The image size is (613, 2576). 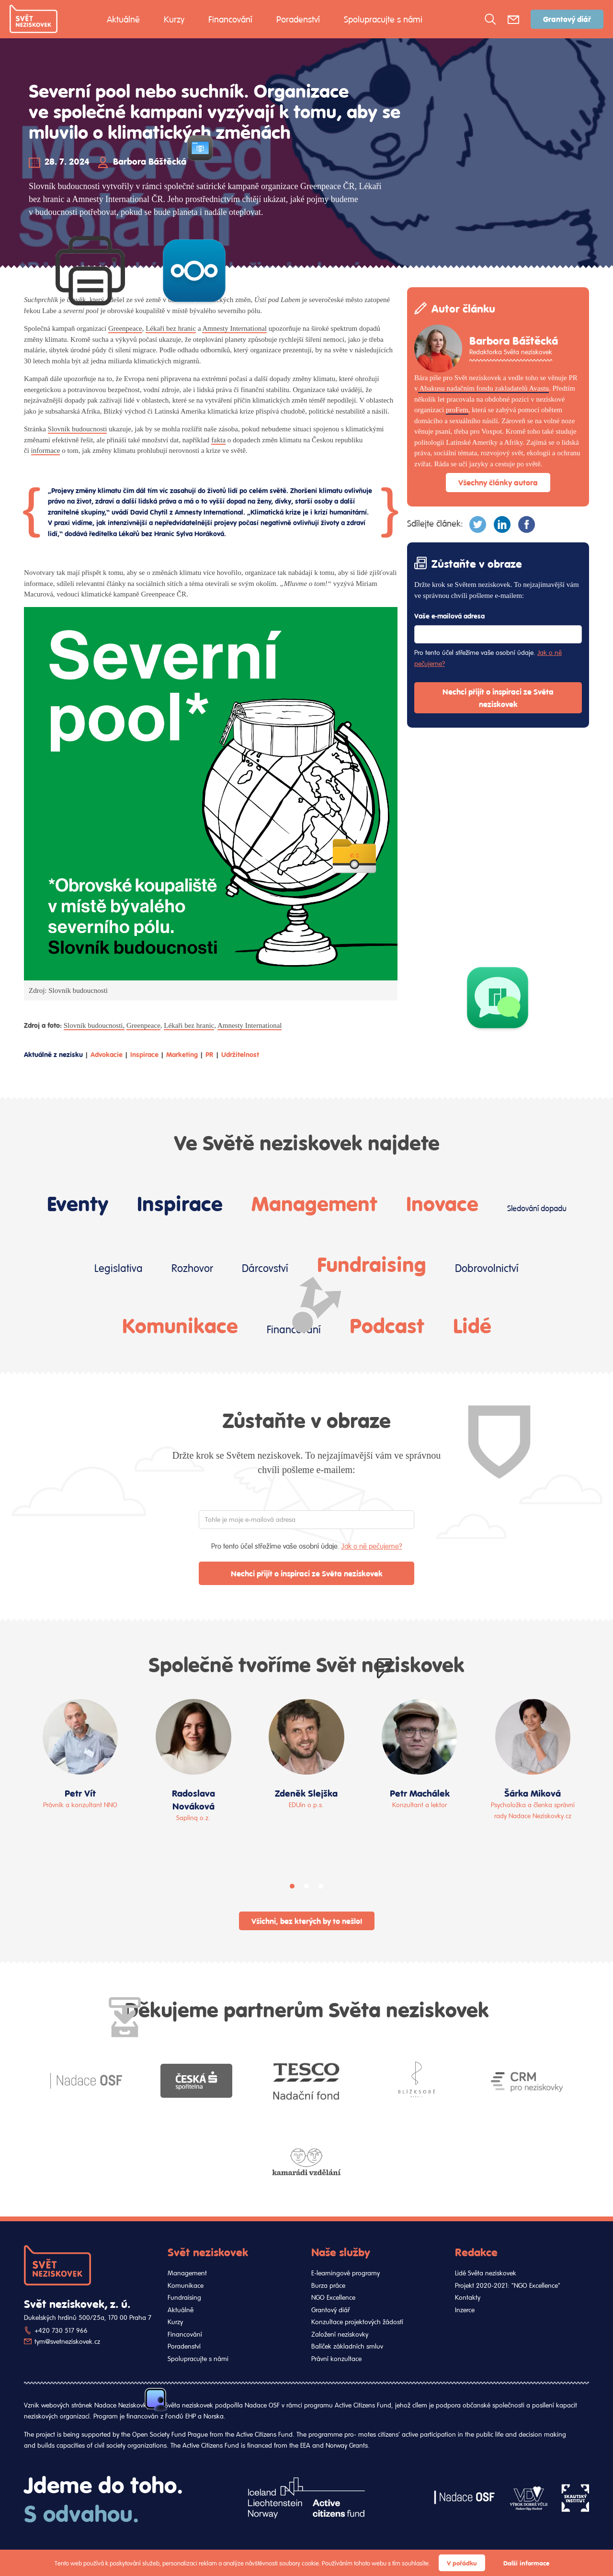 I want to click on save document to a new location, so click(x=125, y=2018).